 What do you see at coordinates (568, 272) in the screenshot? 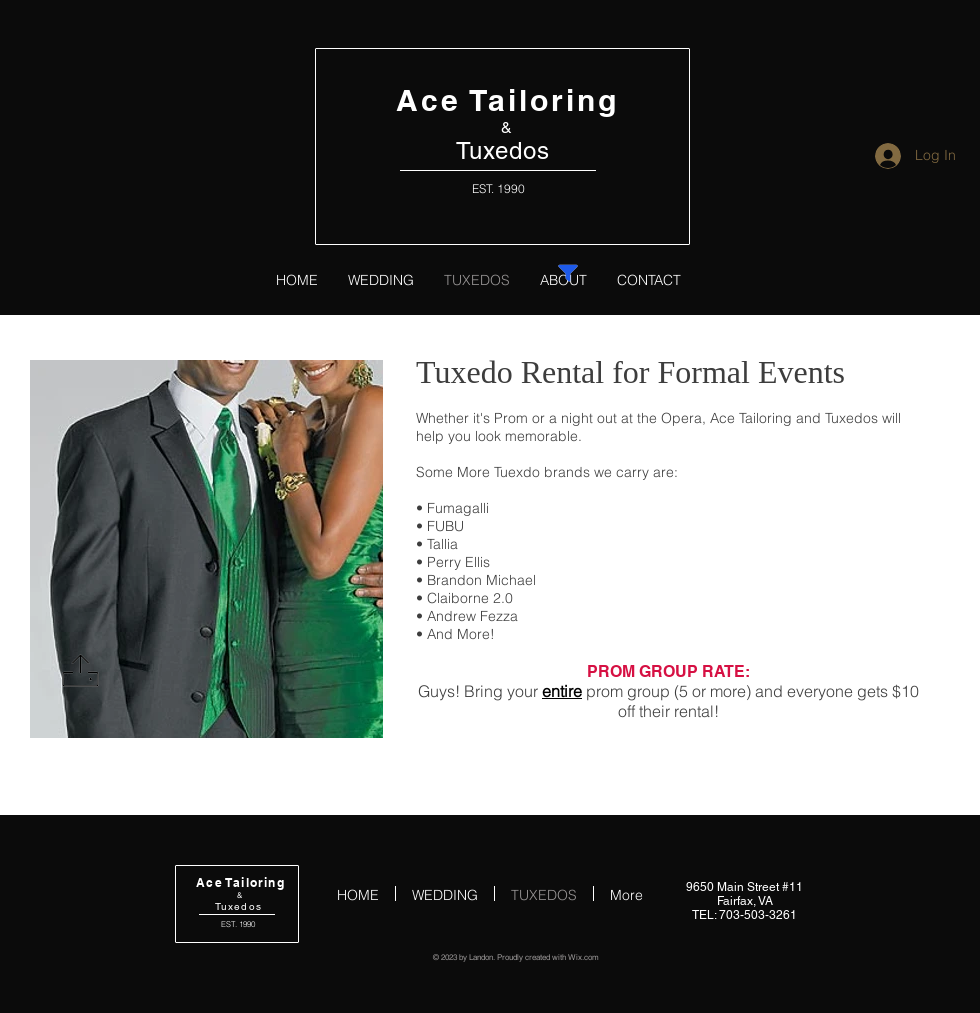
I see `filter or sort content` at bounding box center [568, 272].